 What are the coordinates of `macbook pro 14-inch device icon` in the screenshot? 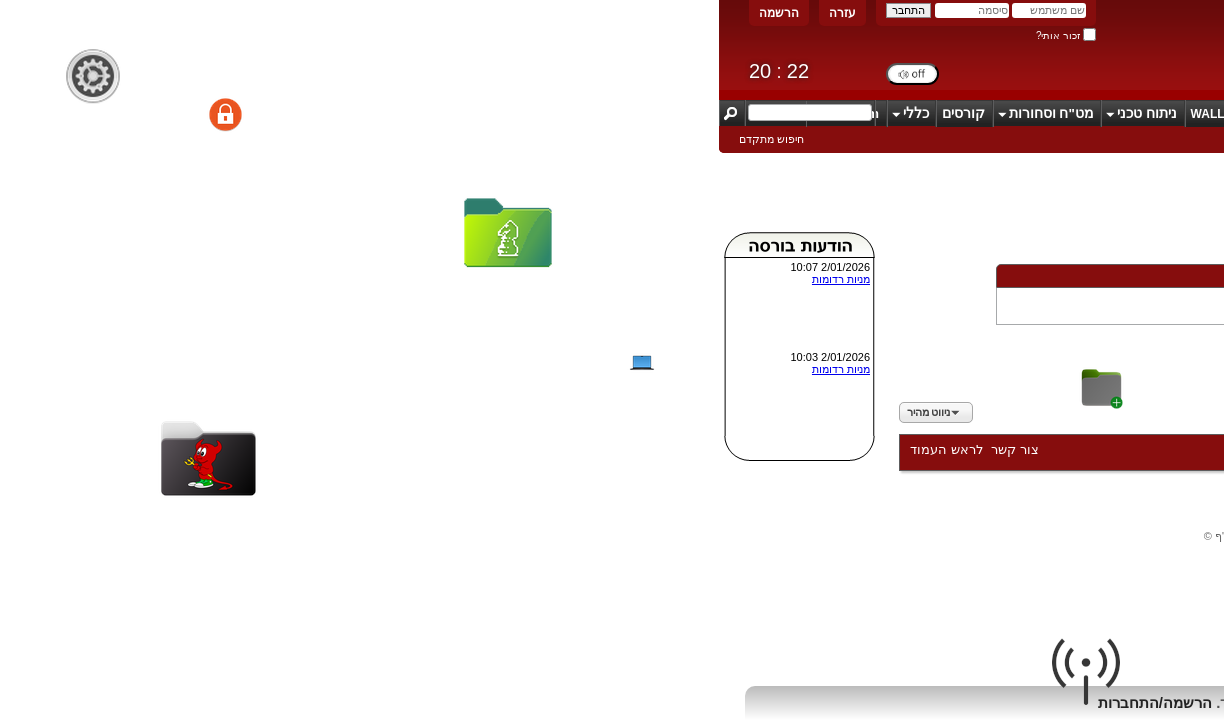 It's located at (642, 361).